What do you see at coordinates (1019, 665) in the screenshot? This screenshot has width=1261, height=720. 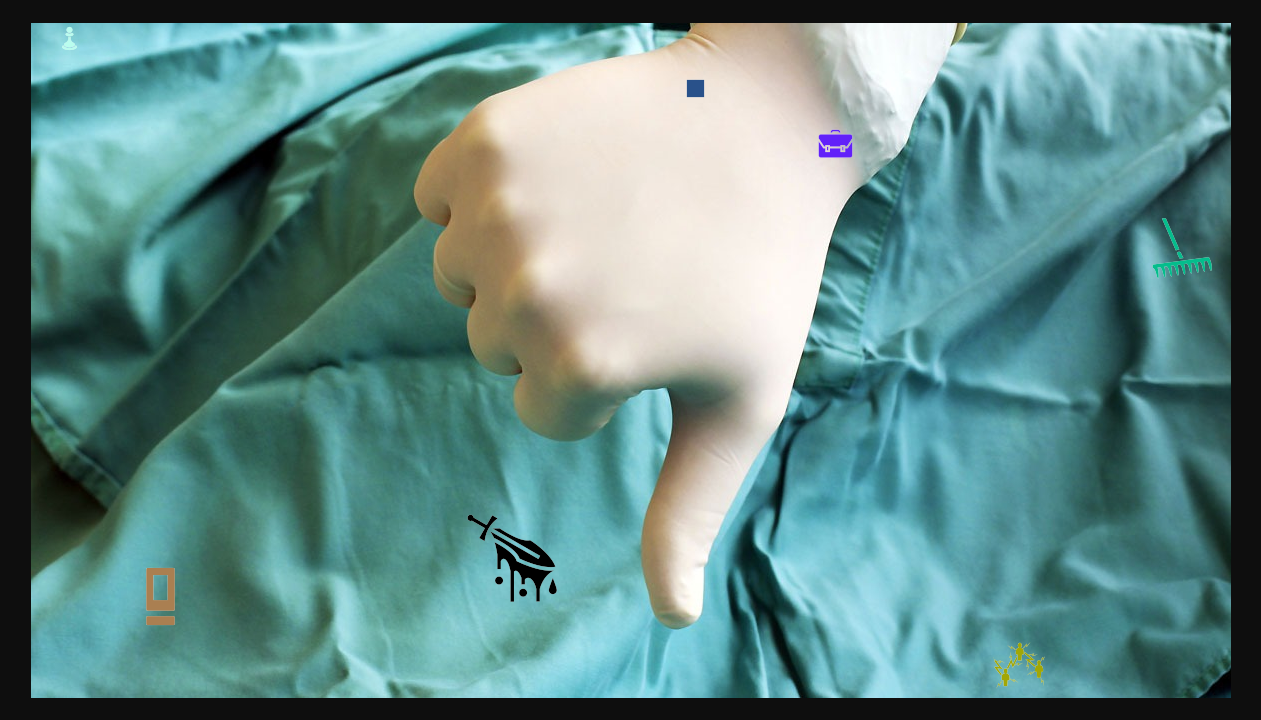 I see `activate chain lightning ability or spell` at bounding box center [1019, 665].